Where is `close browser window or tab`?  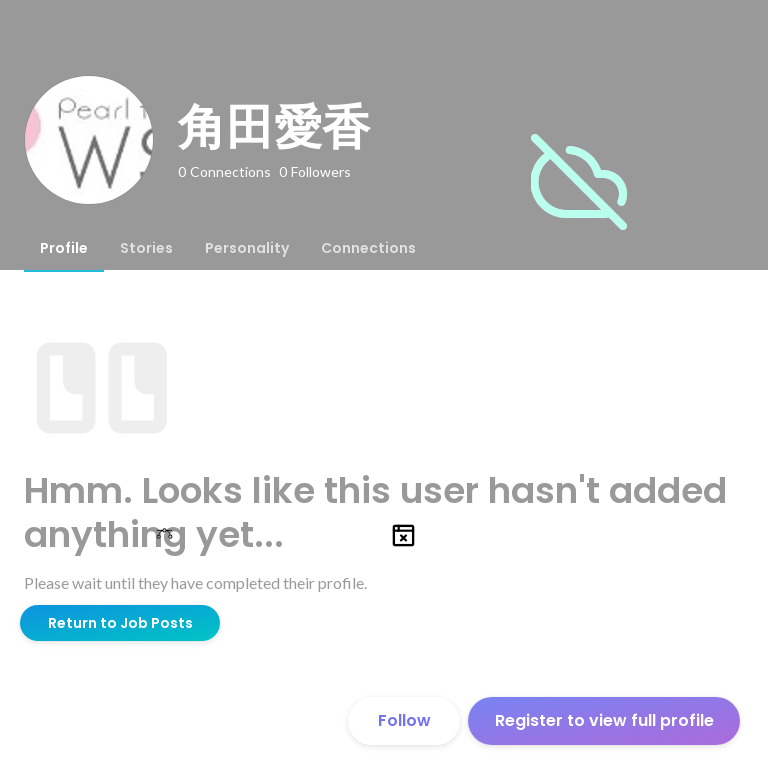 close browser window or tab is located at coordinates (403, 535).